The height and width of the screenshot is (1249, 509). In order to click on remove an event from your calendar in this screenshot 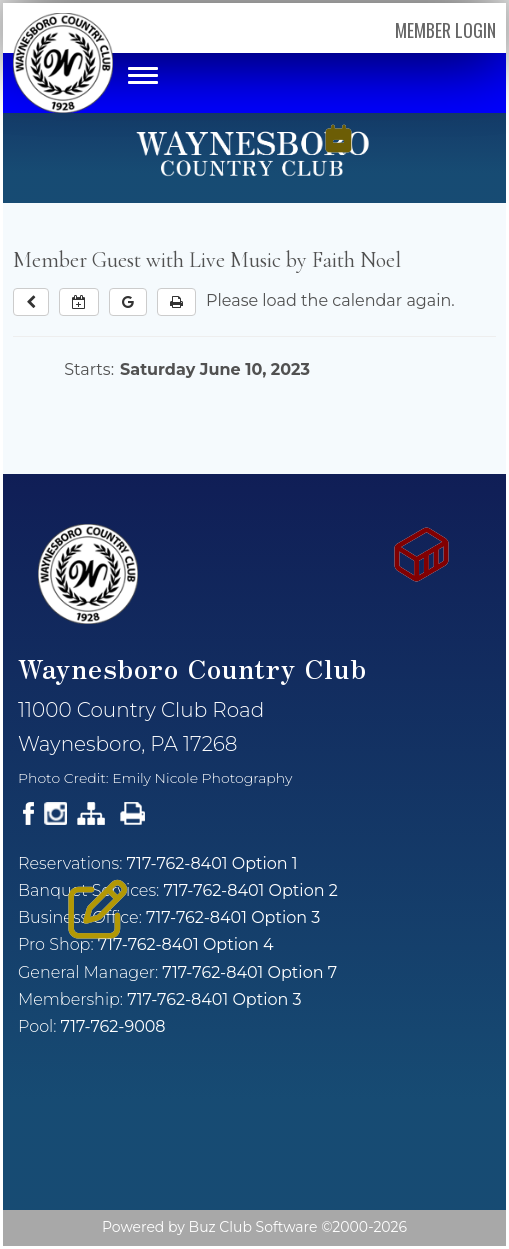, I will do `click(338, 139)`.